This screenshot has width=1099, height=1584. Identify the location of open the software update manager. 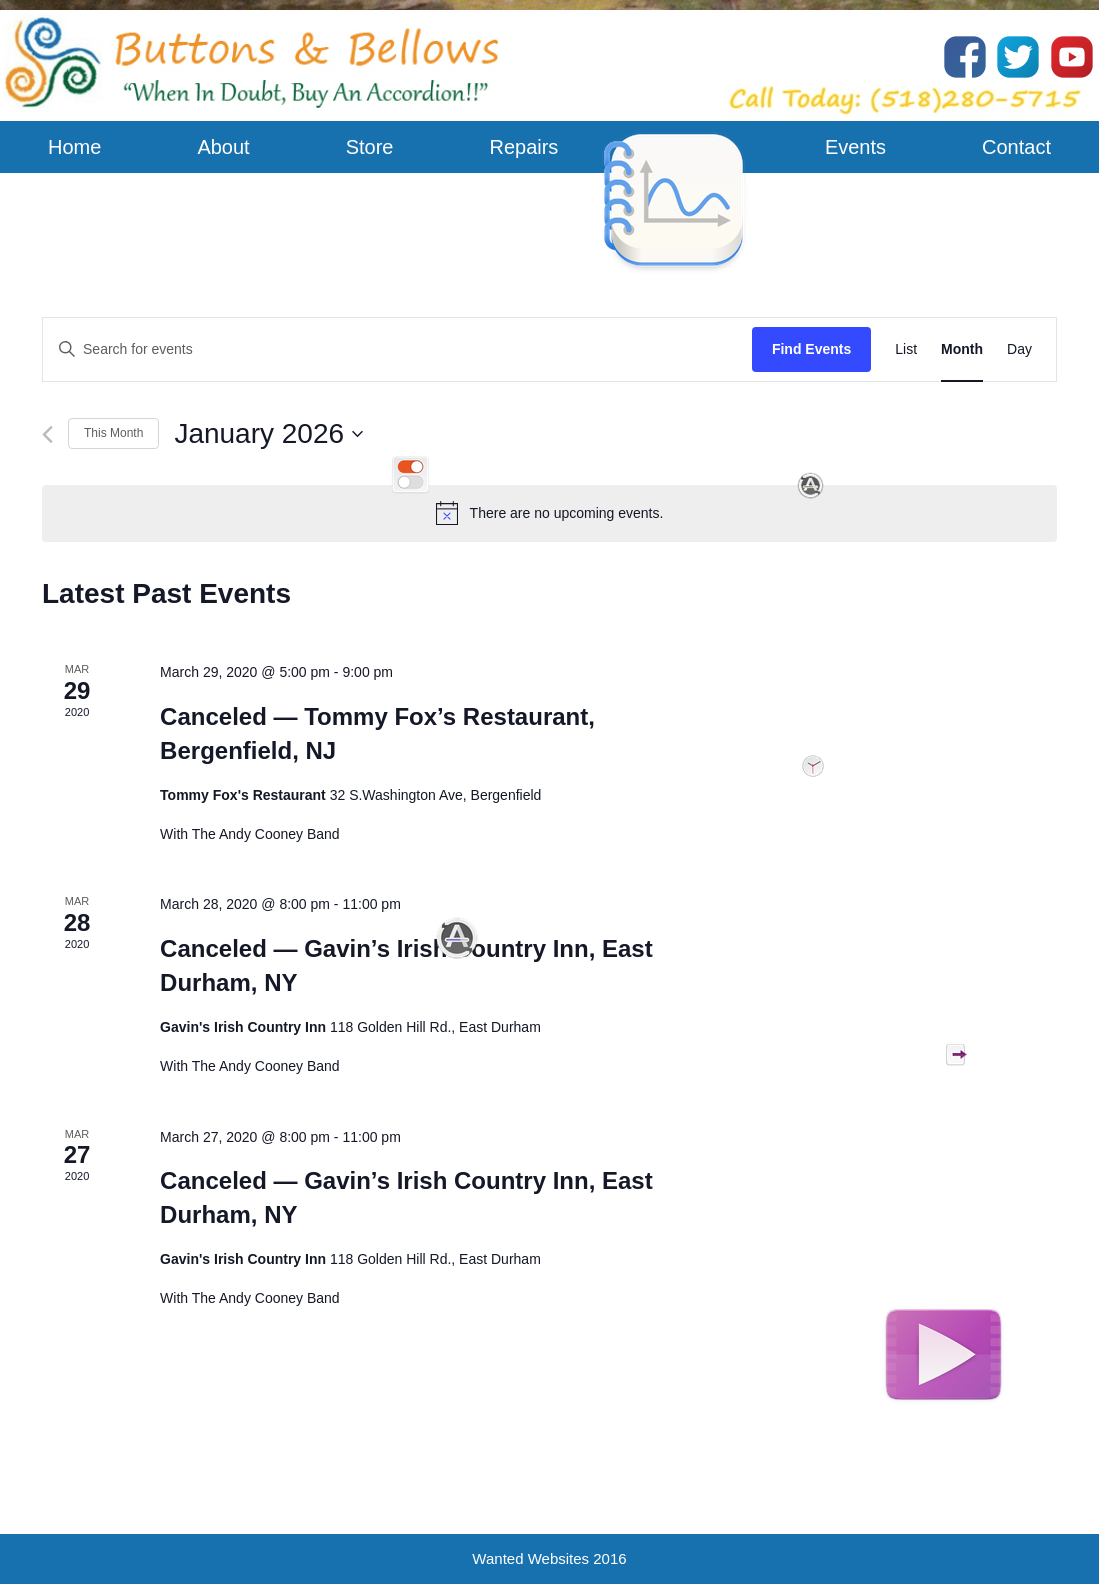
(457, 938).